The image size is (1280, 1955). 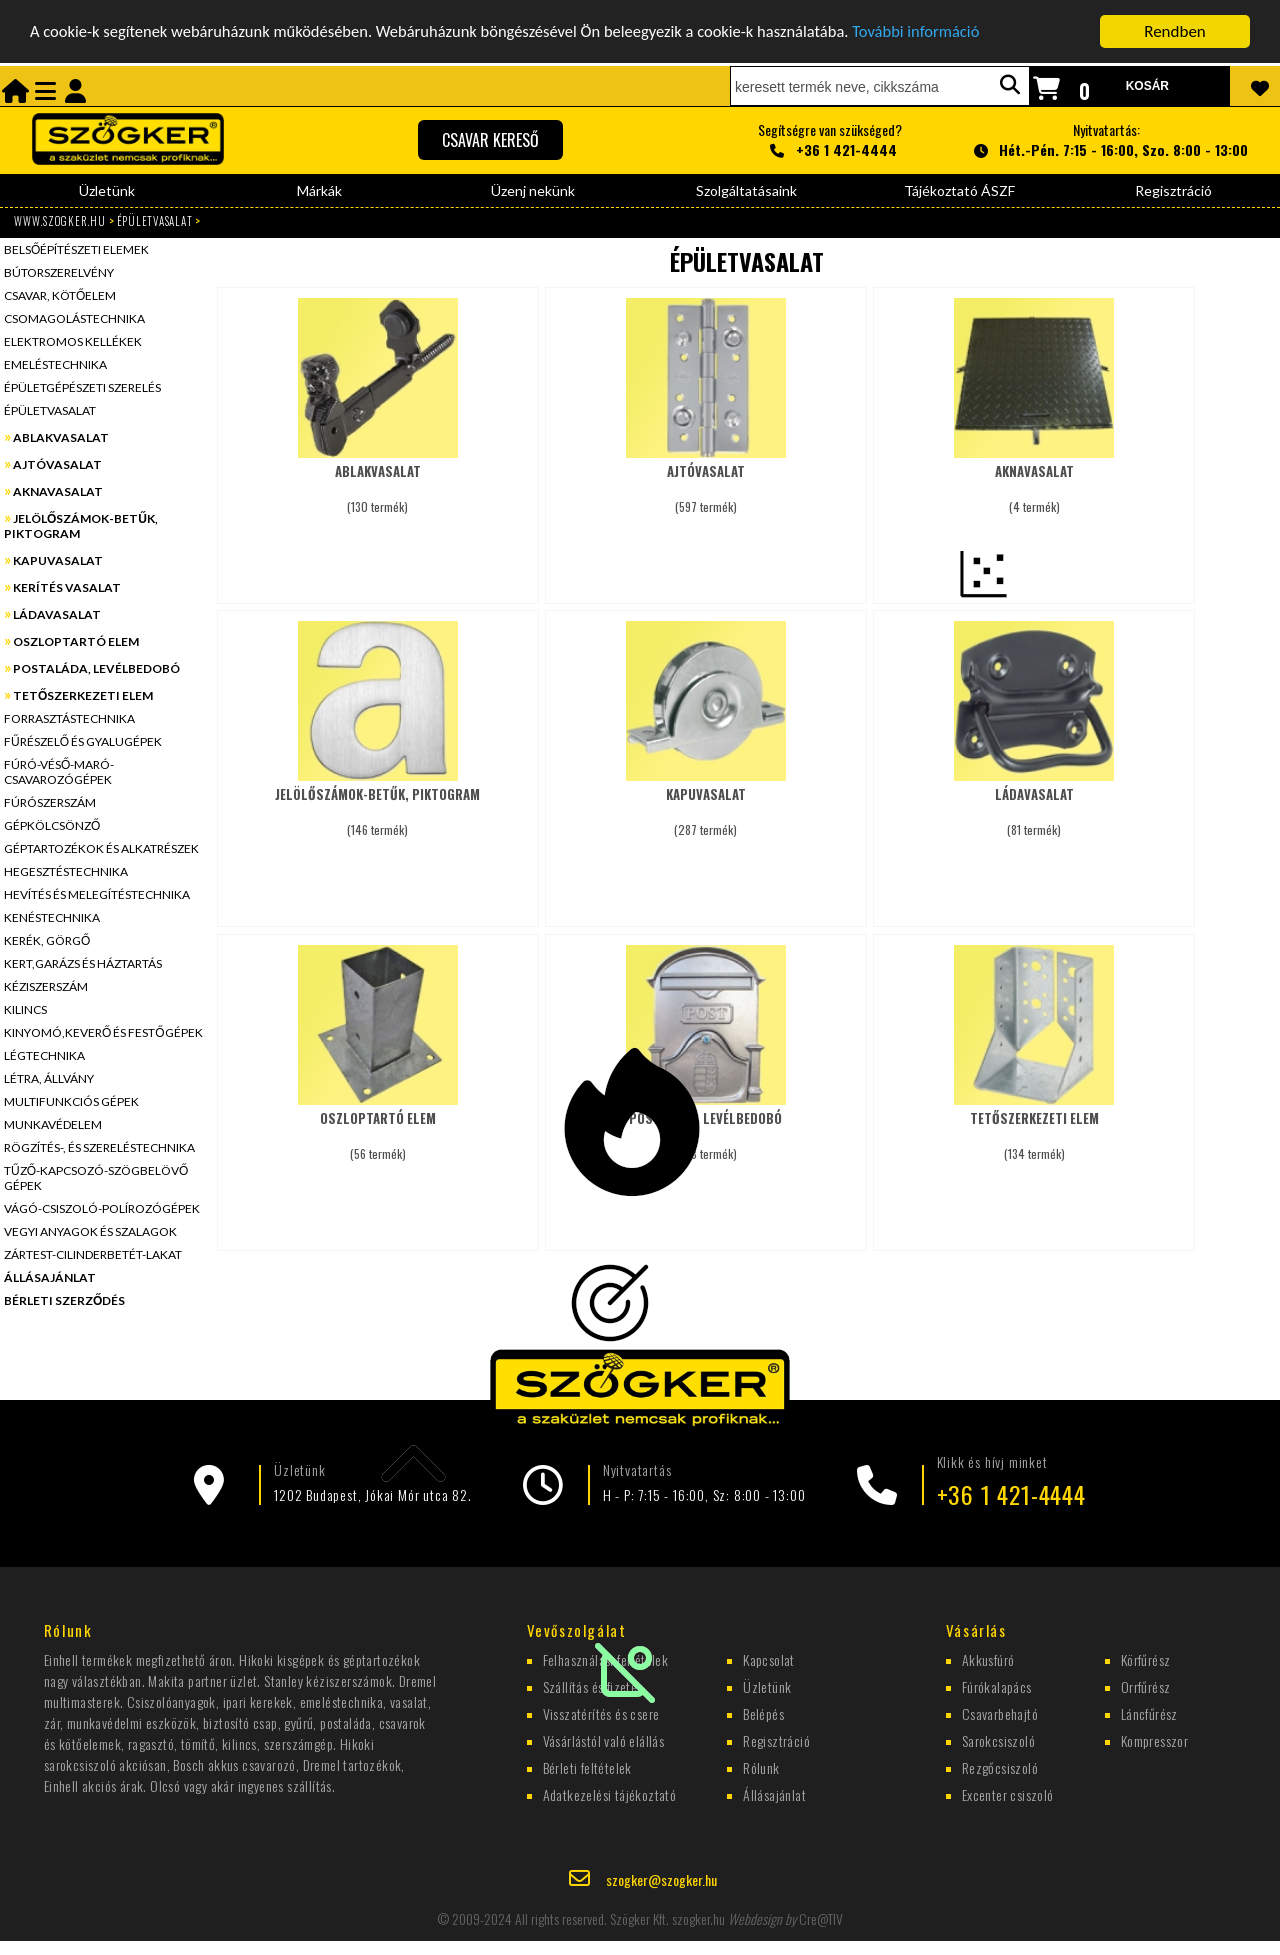 I want to click on view scatter plot visualization, so click(x=983, y=577).